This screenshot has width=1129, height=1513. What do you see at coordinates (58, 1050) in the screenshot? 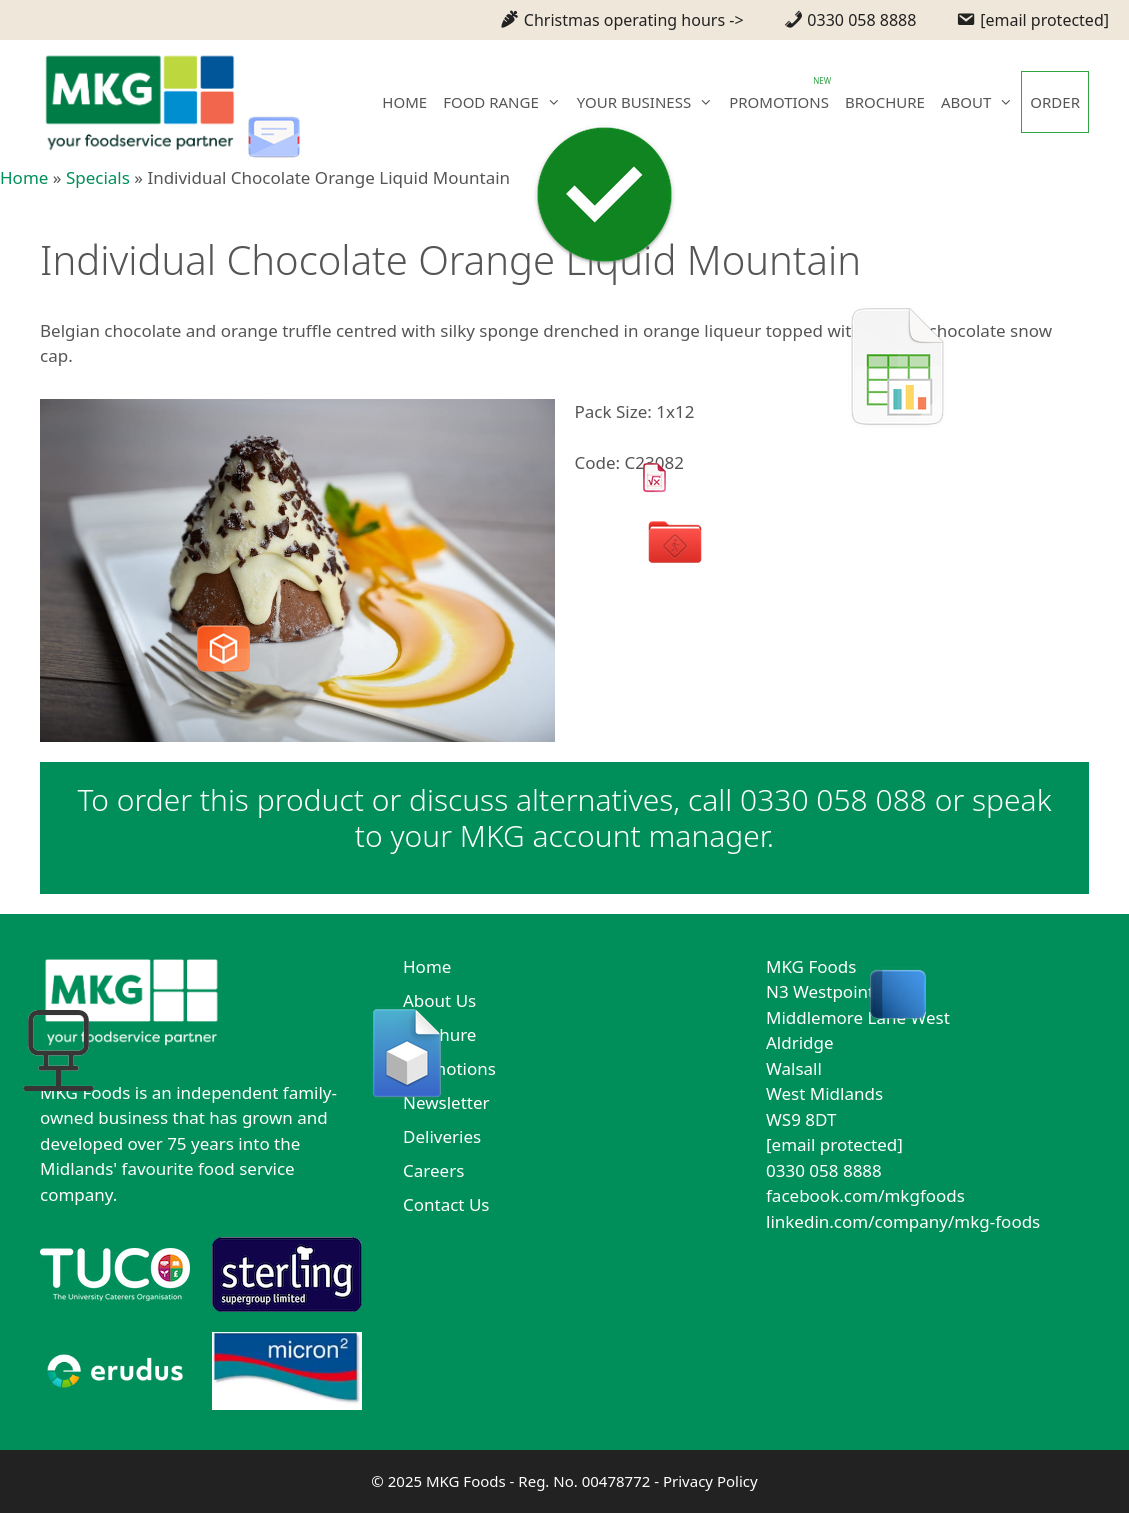
I see `access network settings` at bounding box center [58, 1050].